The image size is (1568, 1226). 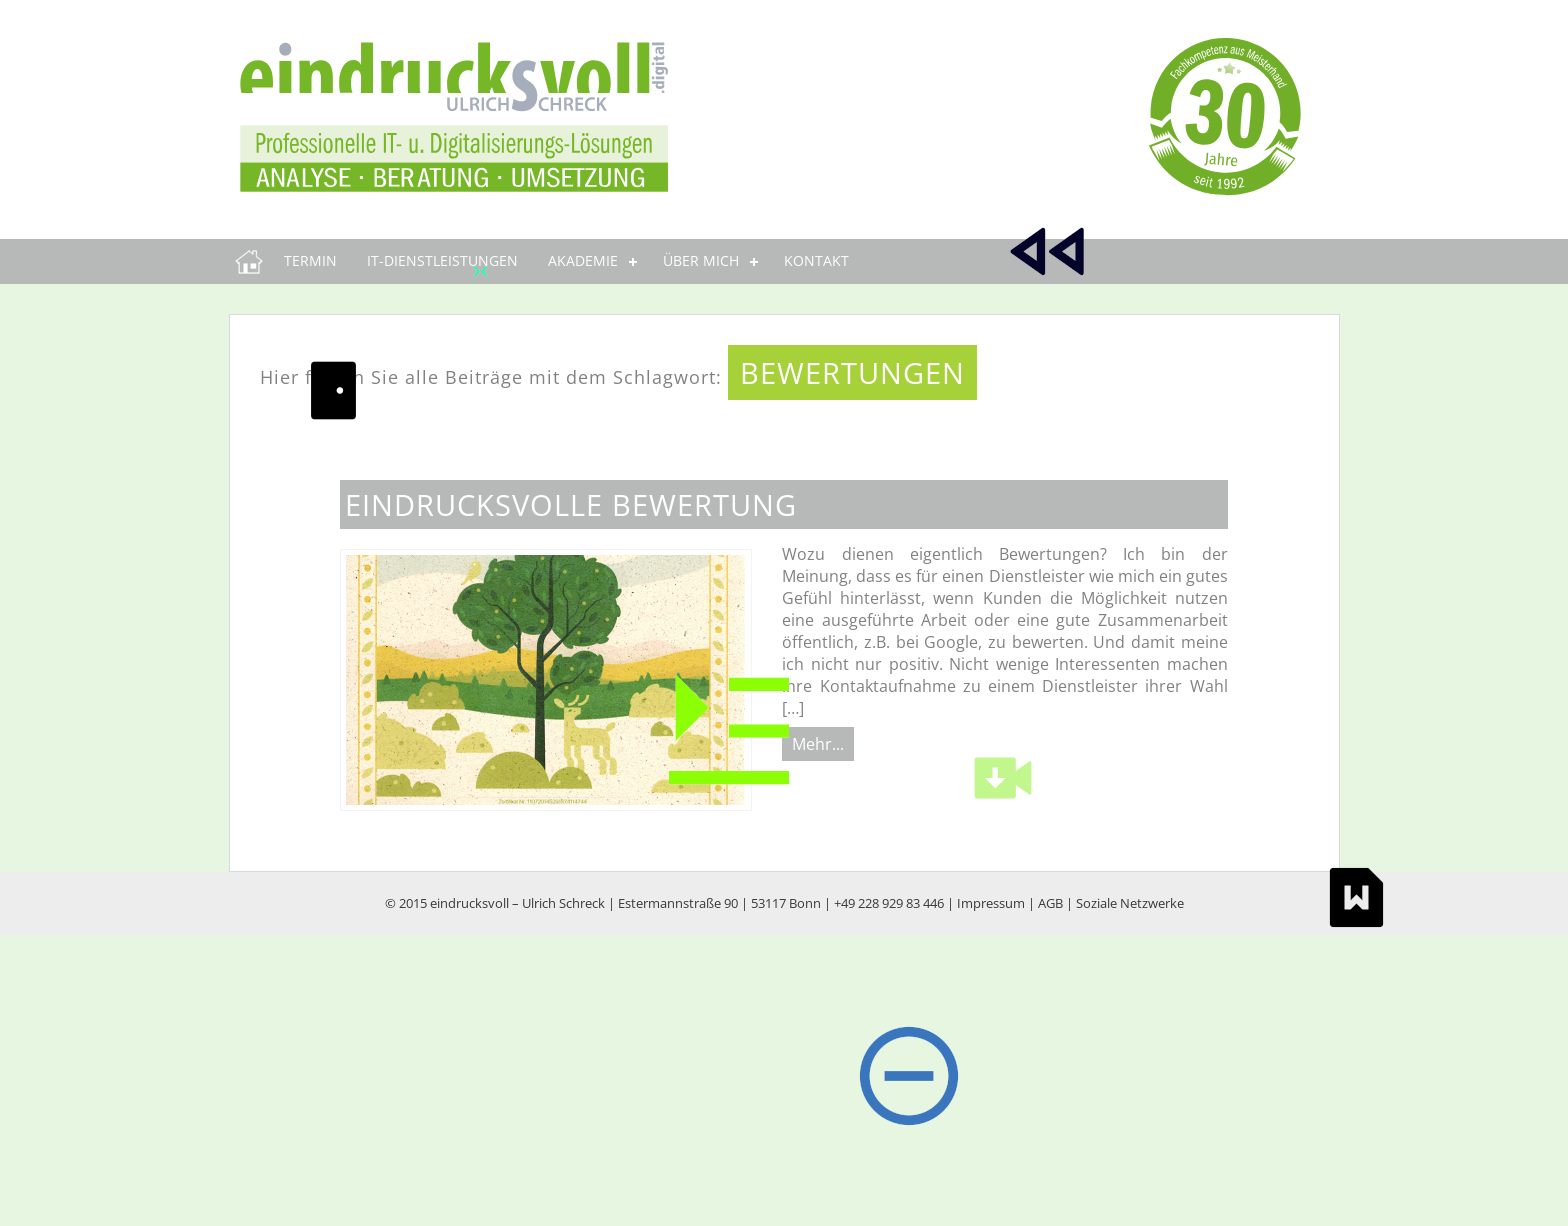 What do you see at coordinates (1049, 251) in the screenshot?
I see `rewind or skip backward in media playback` at bounding box center [1049, 251].